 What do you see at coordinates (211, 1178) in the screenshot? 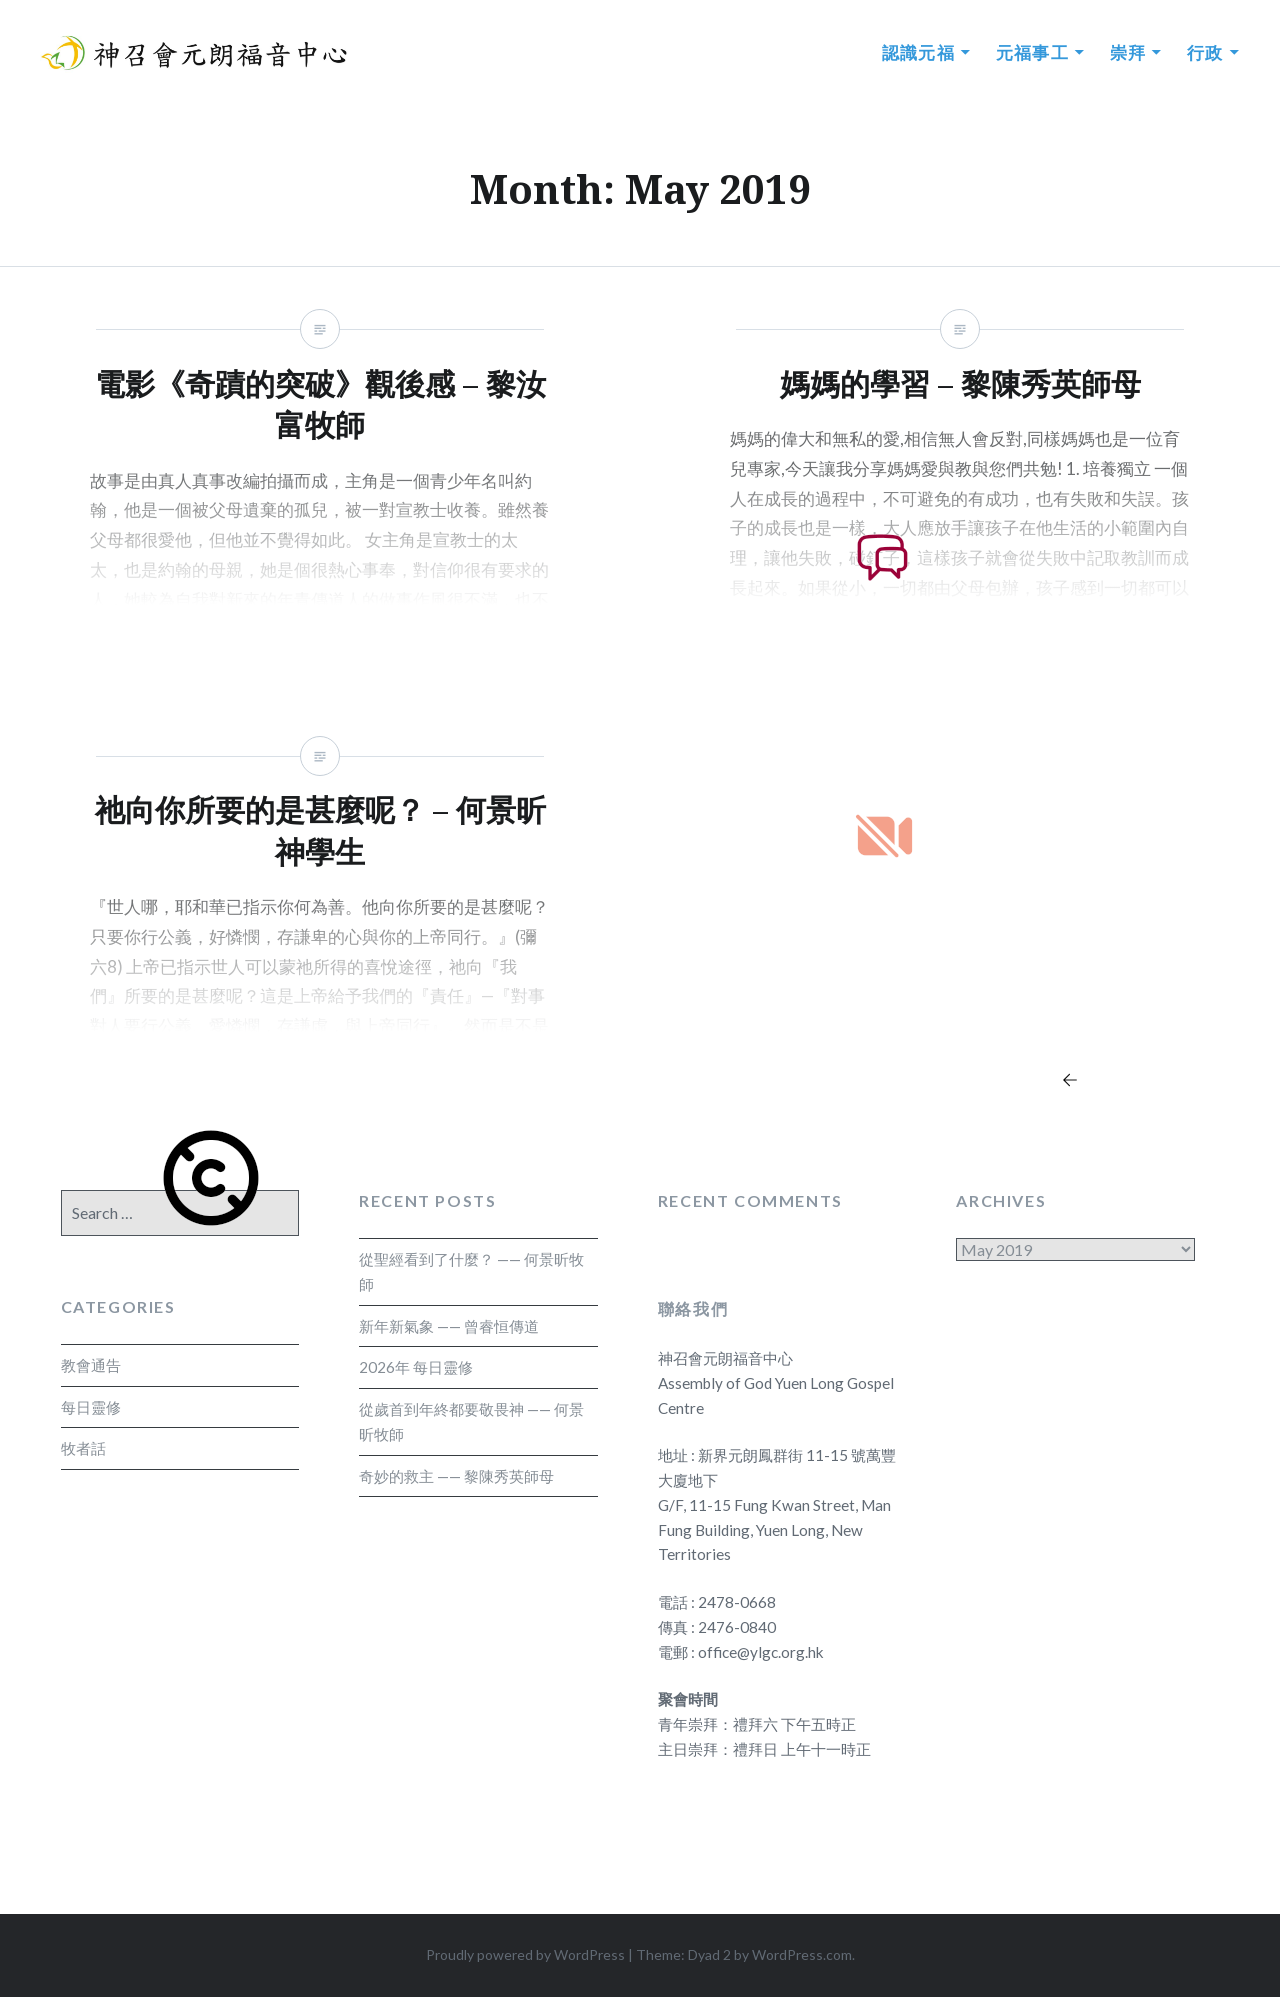
I see `indicates content is copyright-free or in the public domain` at bounding box center [211, 1178].